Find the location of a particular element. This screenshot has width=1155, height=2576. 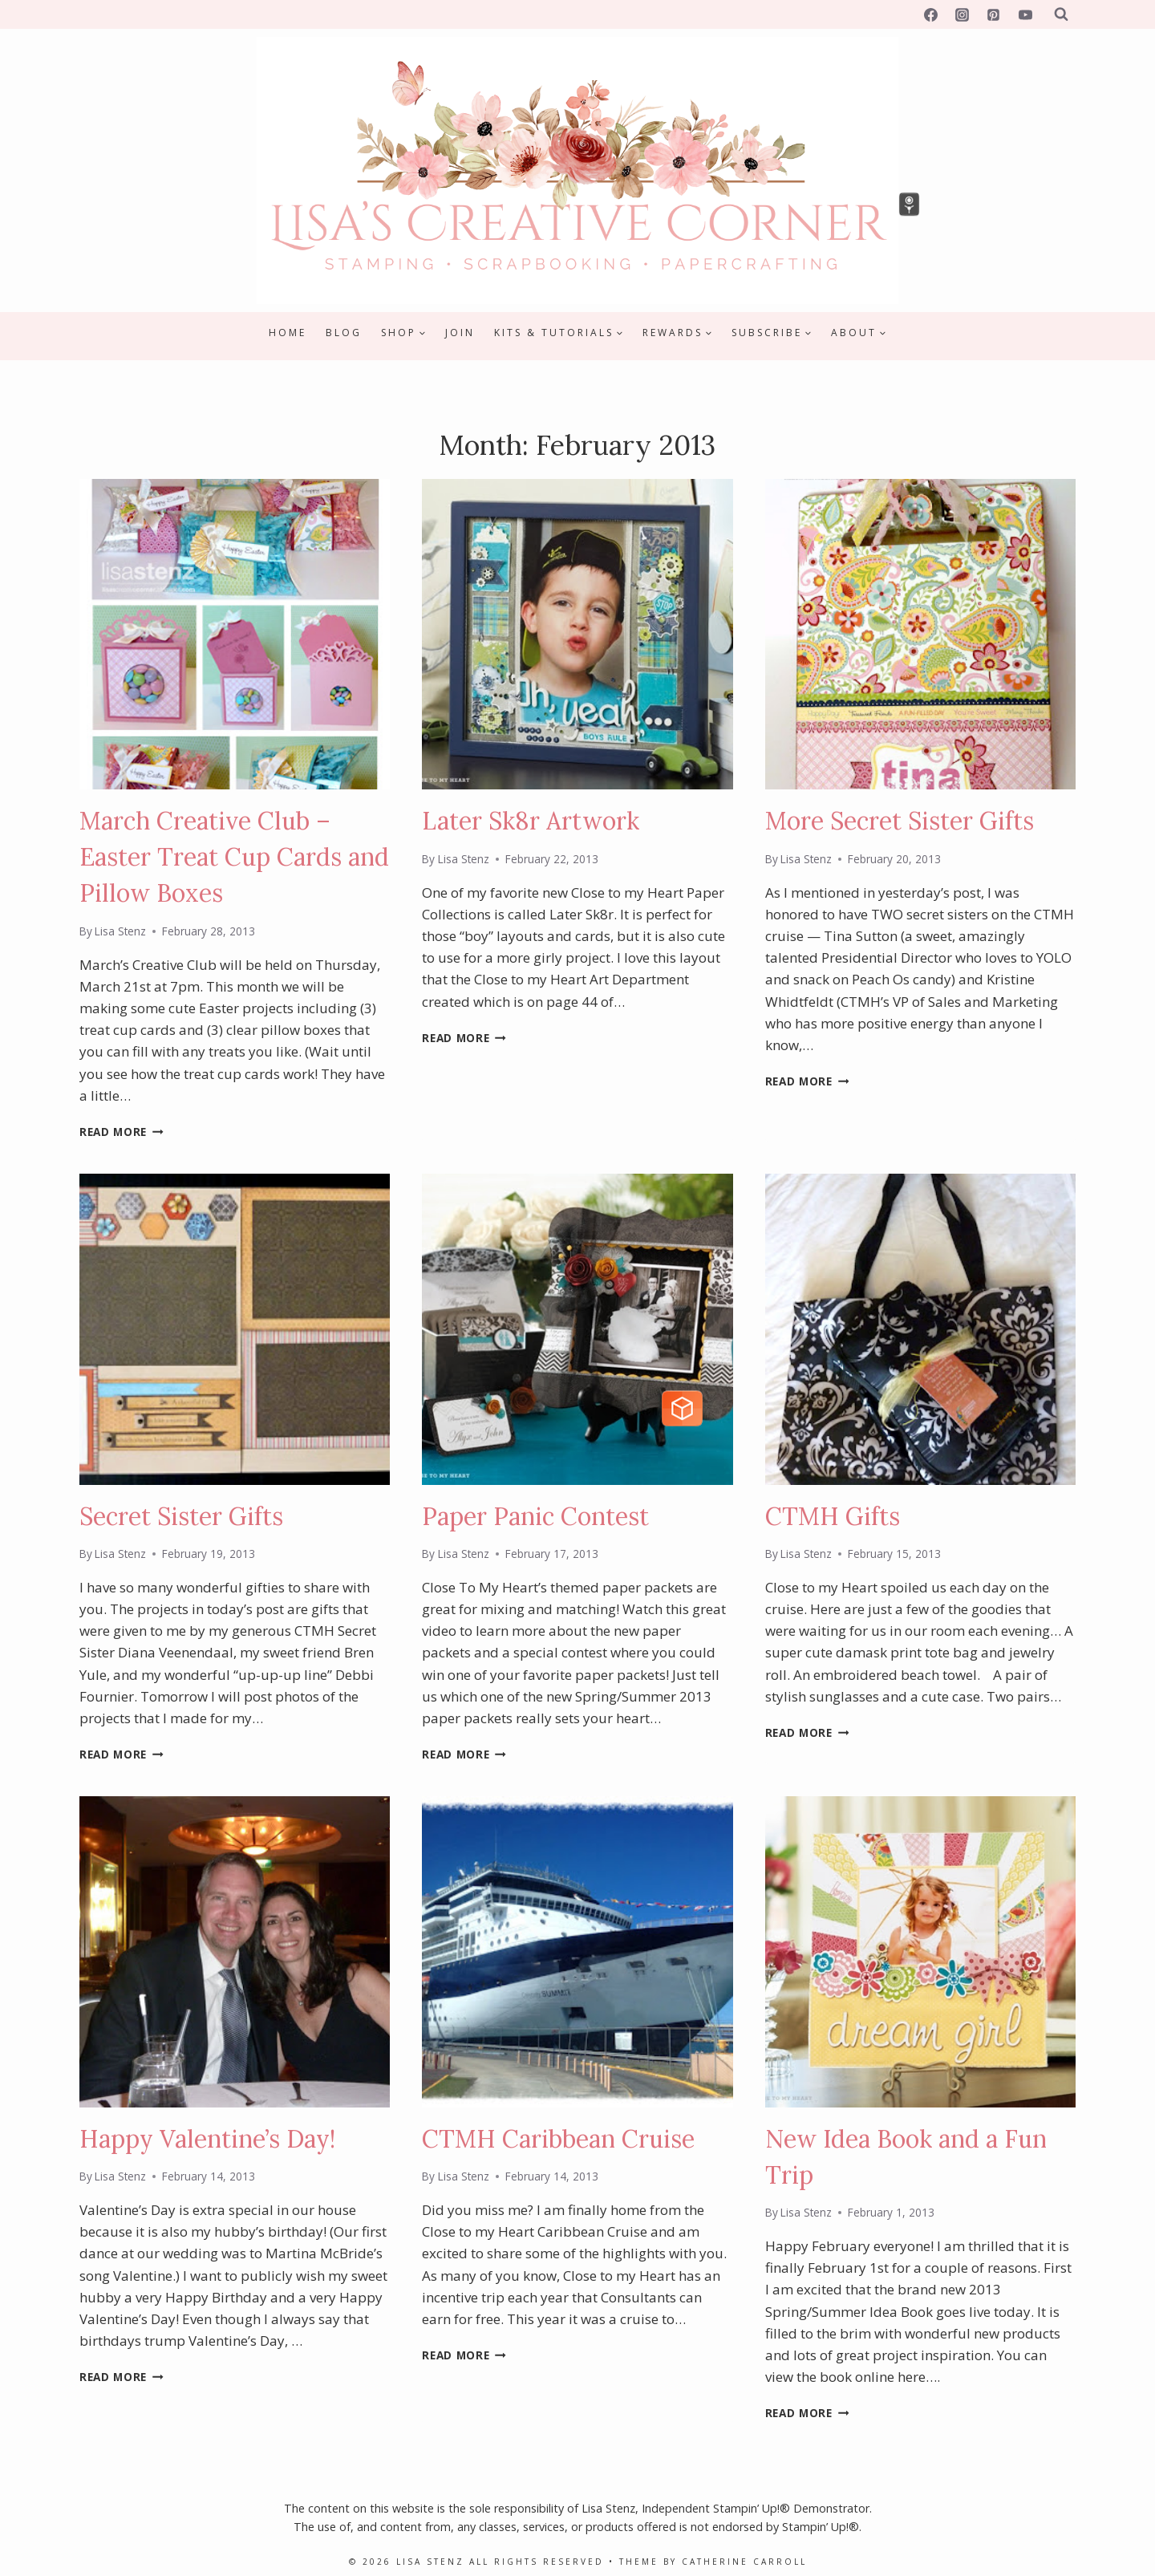

open déjà dup backup application is located at coordinates (909, 204).